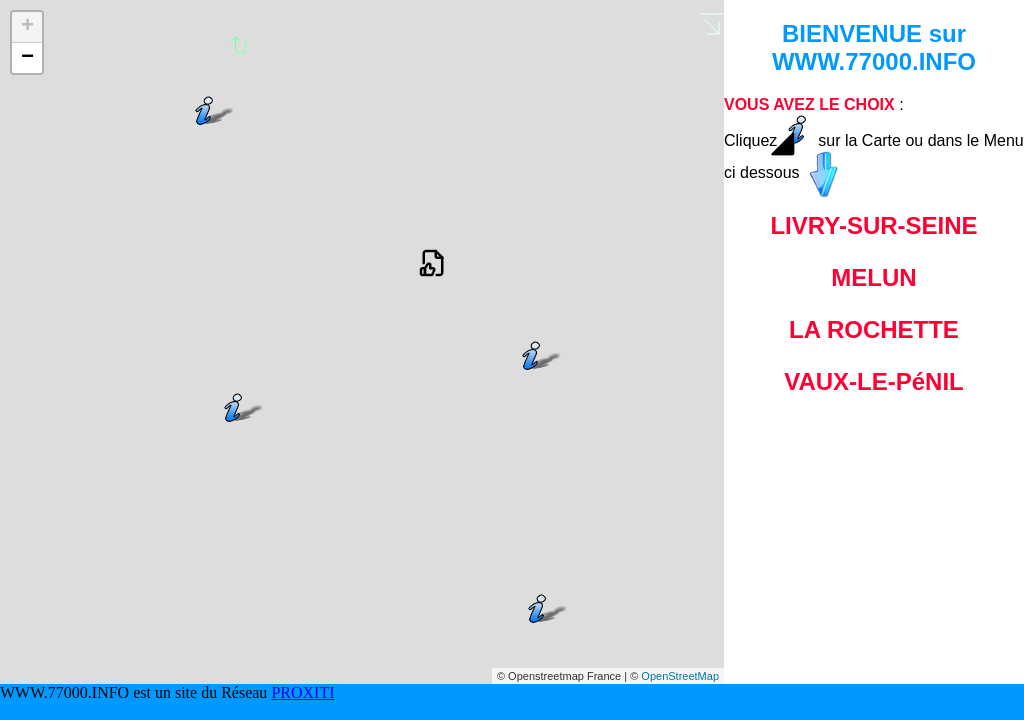  Describe the element at coordinates (239, 45) in the screenshot. I see `undo or go back to previous state` at that location.